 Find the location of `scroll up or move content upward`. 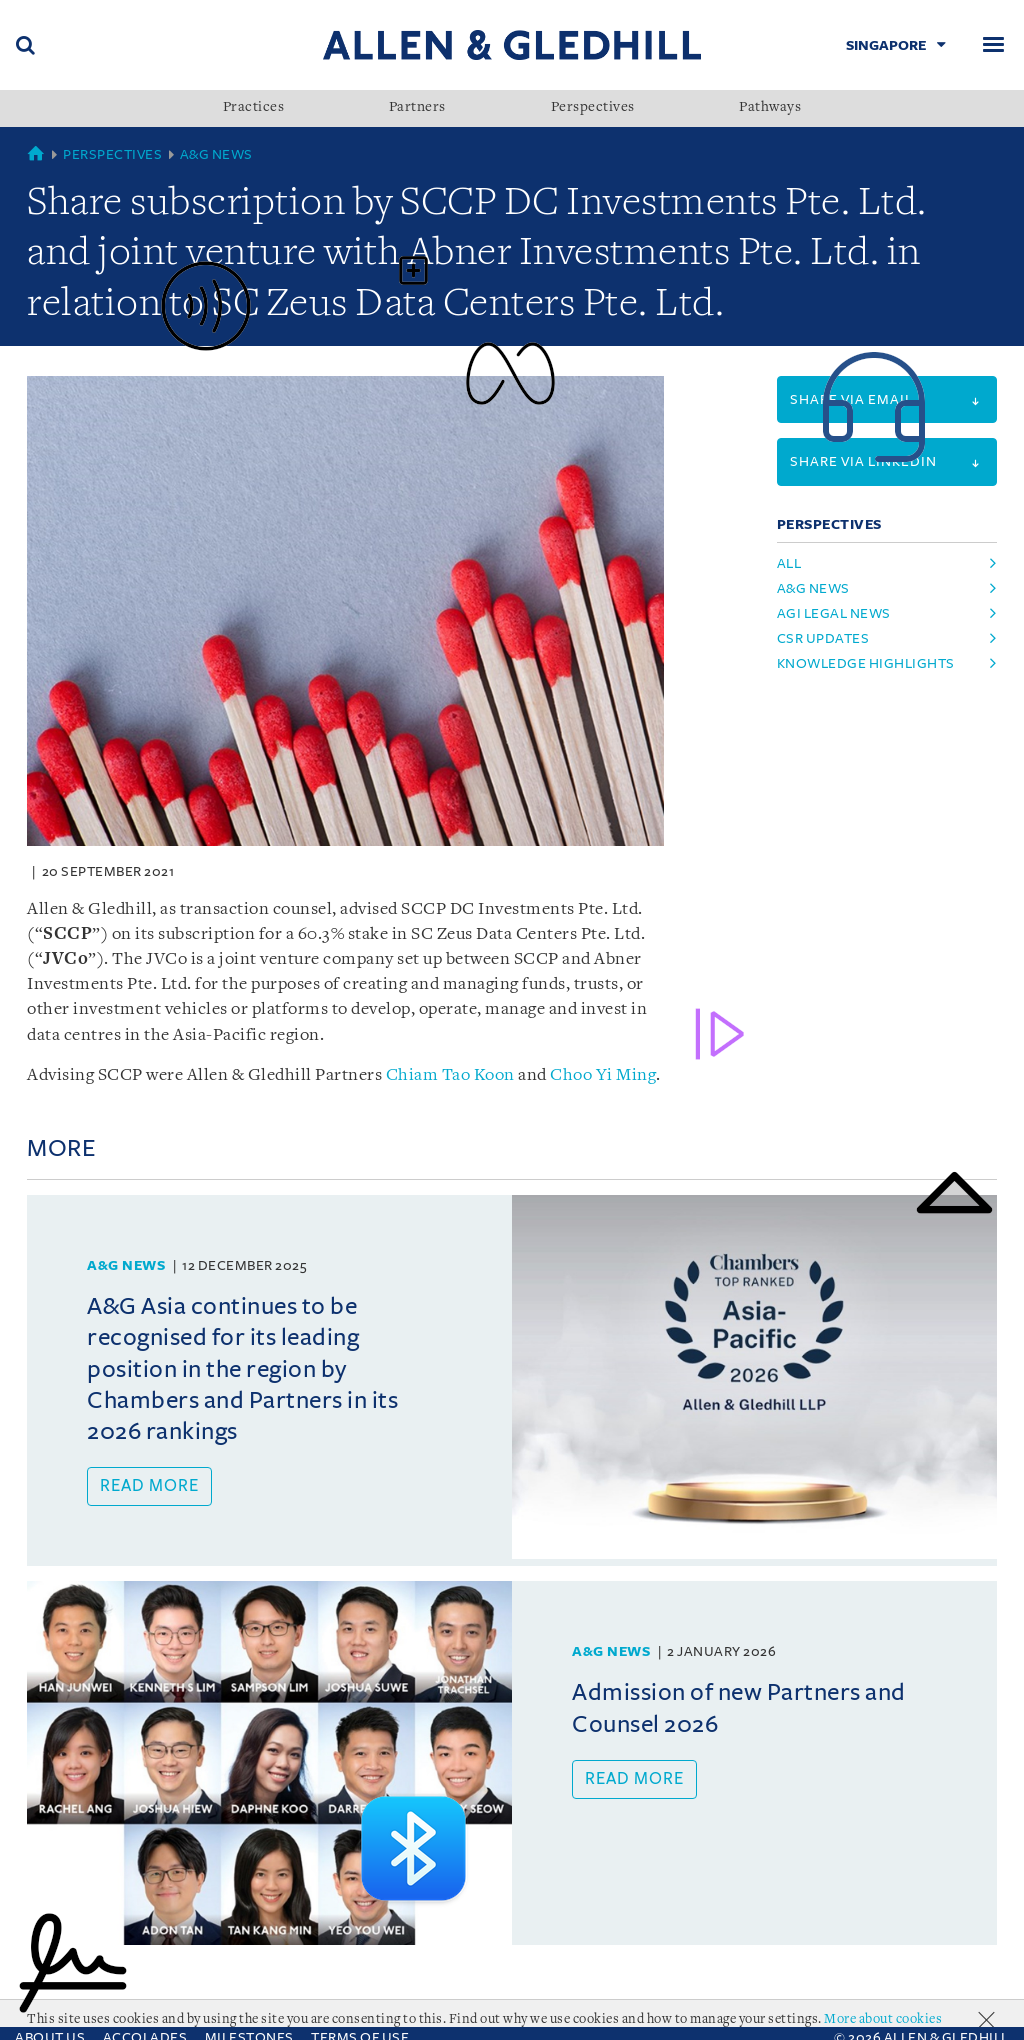

scroll up or move content upward is located at coordinates (954, 1213).